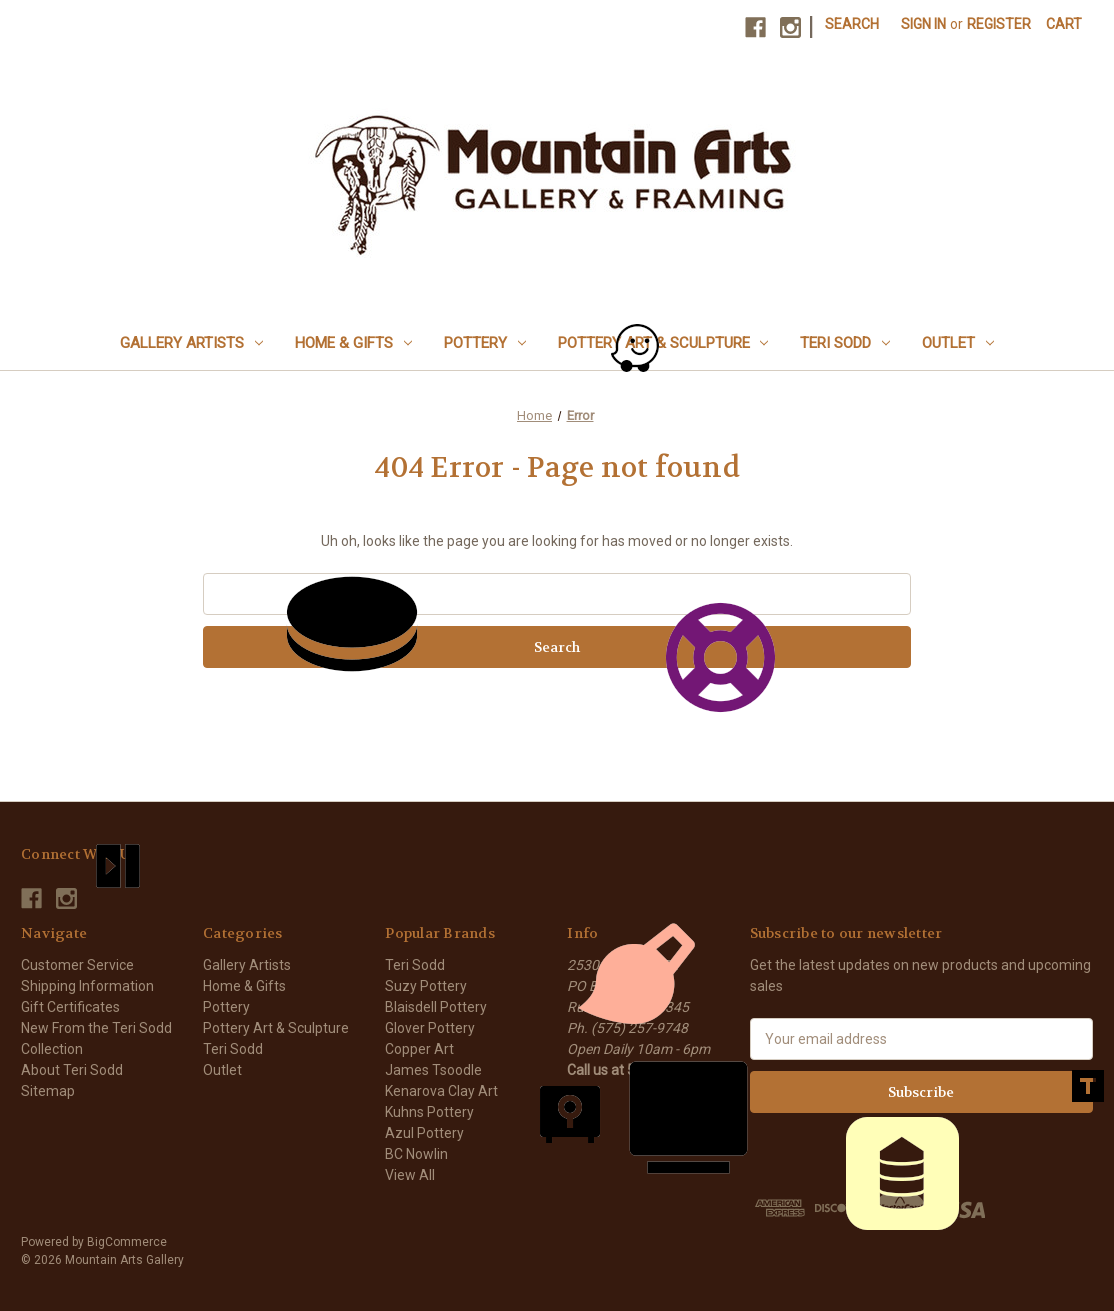 This screenshot has width=1114, height=1311. What do you see at coordinates (902, 1173) in the screenshot?
I see `namesilo domain registrar logo` at bounding box center [902, 1173].